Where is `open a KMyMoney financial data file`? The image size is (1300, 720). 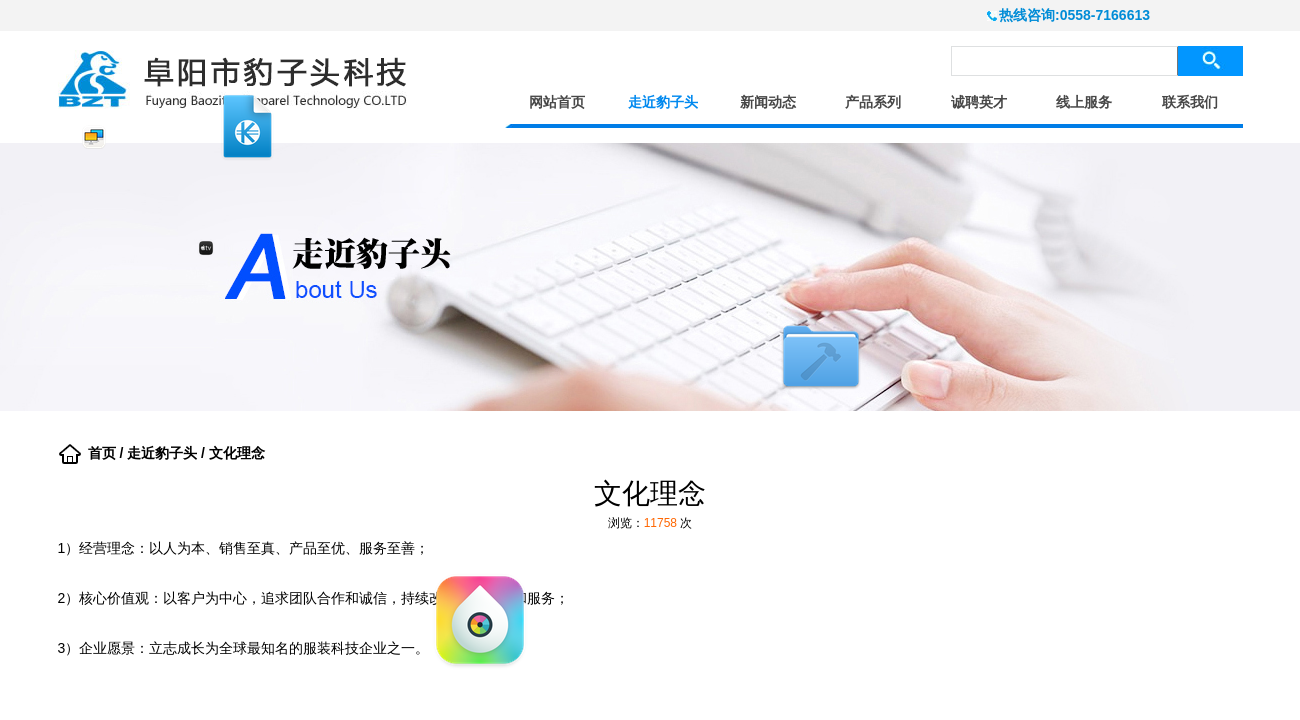
open a KMyMoney financial data file is located at coordinates (247, 127).